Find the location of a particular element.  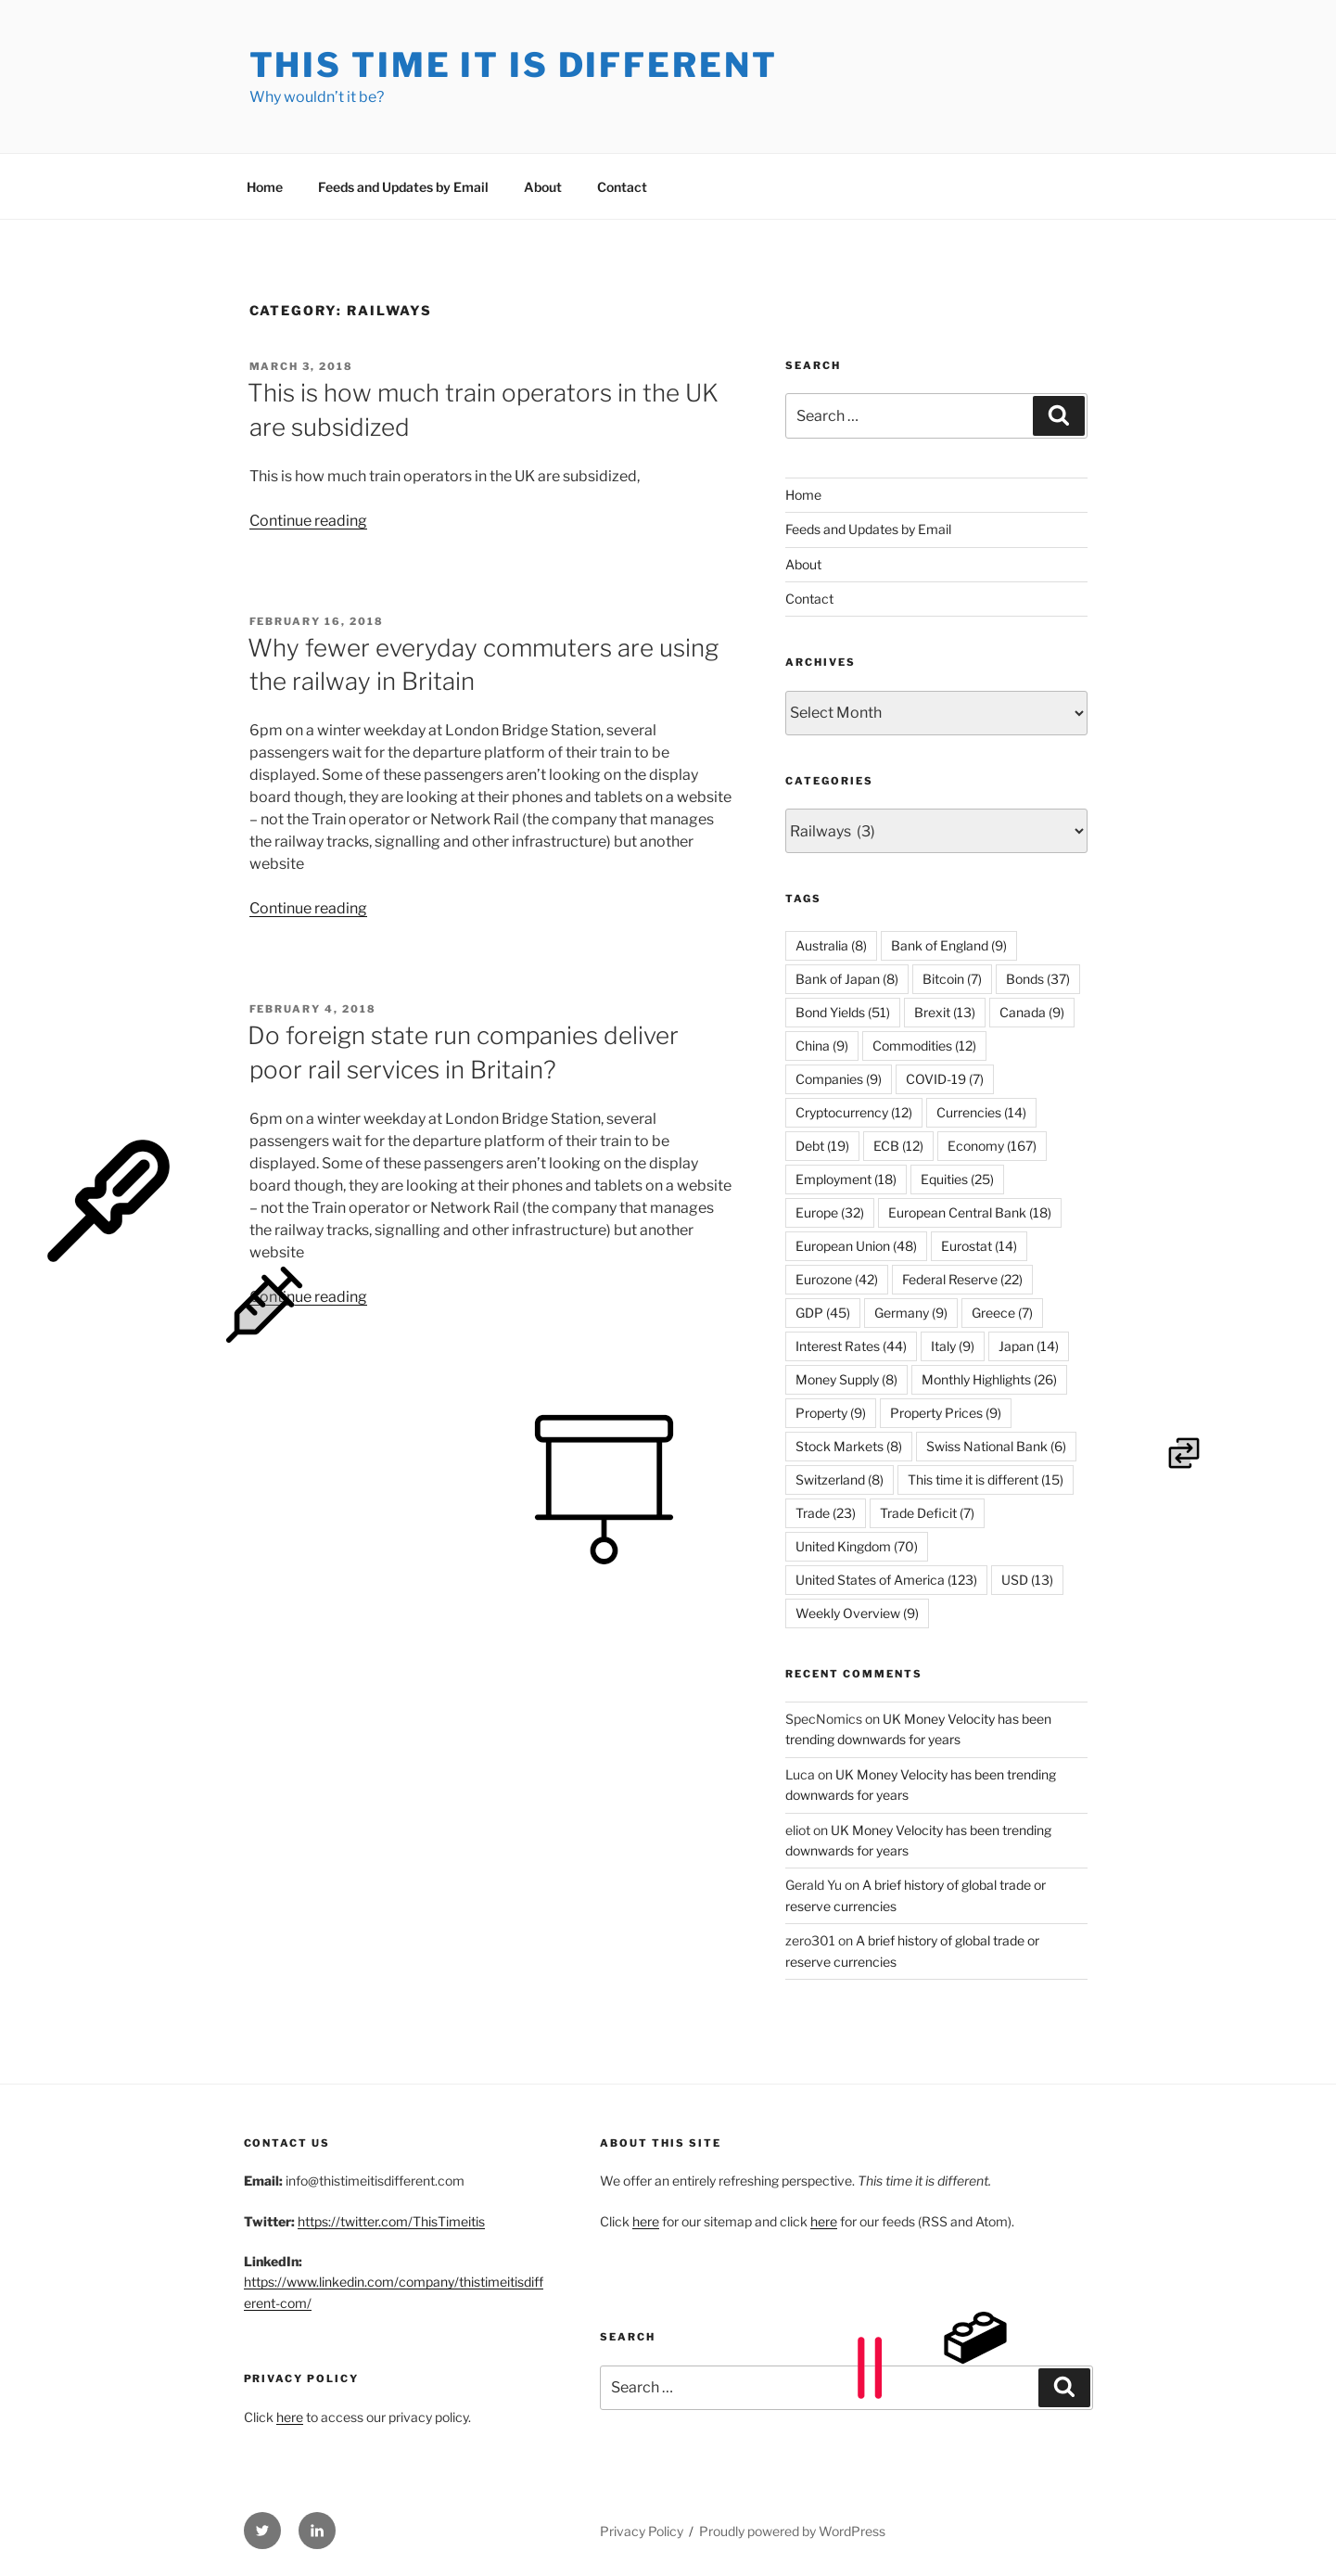

swap or exchange items is located at coordinates (1184, 1453).